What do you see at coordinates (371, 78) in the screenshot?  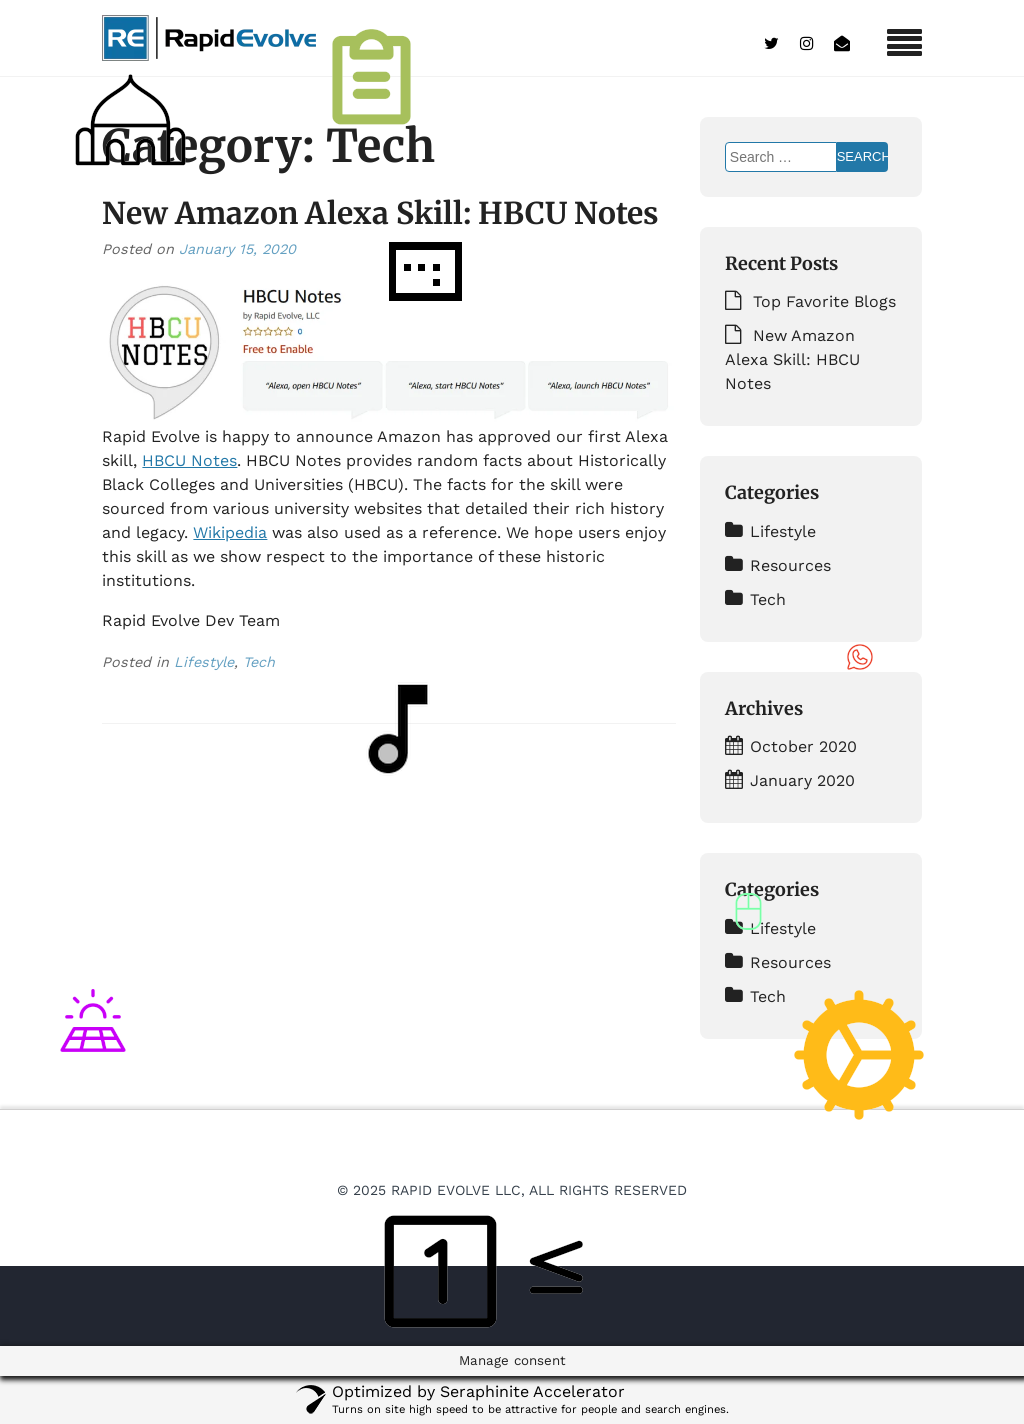 I see `view clipboard contents` at bounding box center [371, 78].